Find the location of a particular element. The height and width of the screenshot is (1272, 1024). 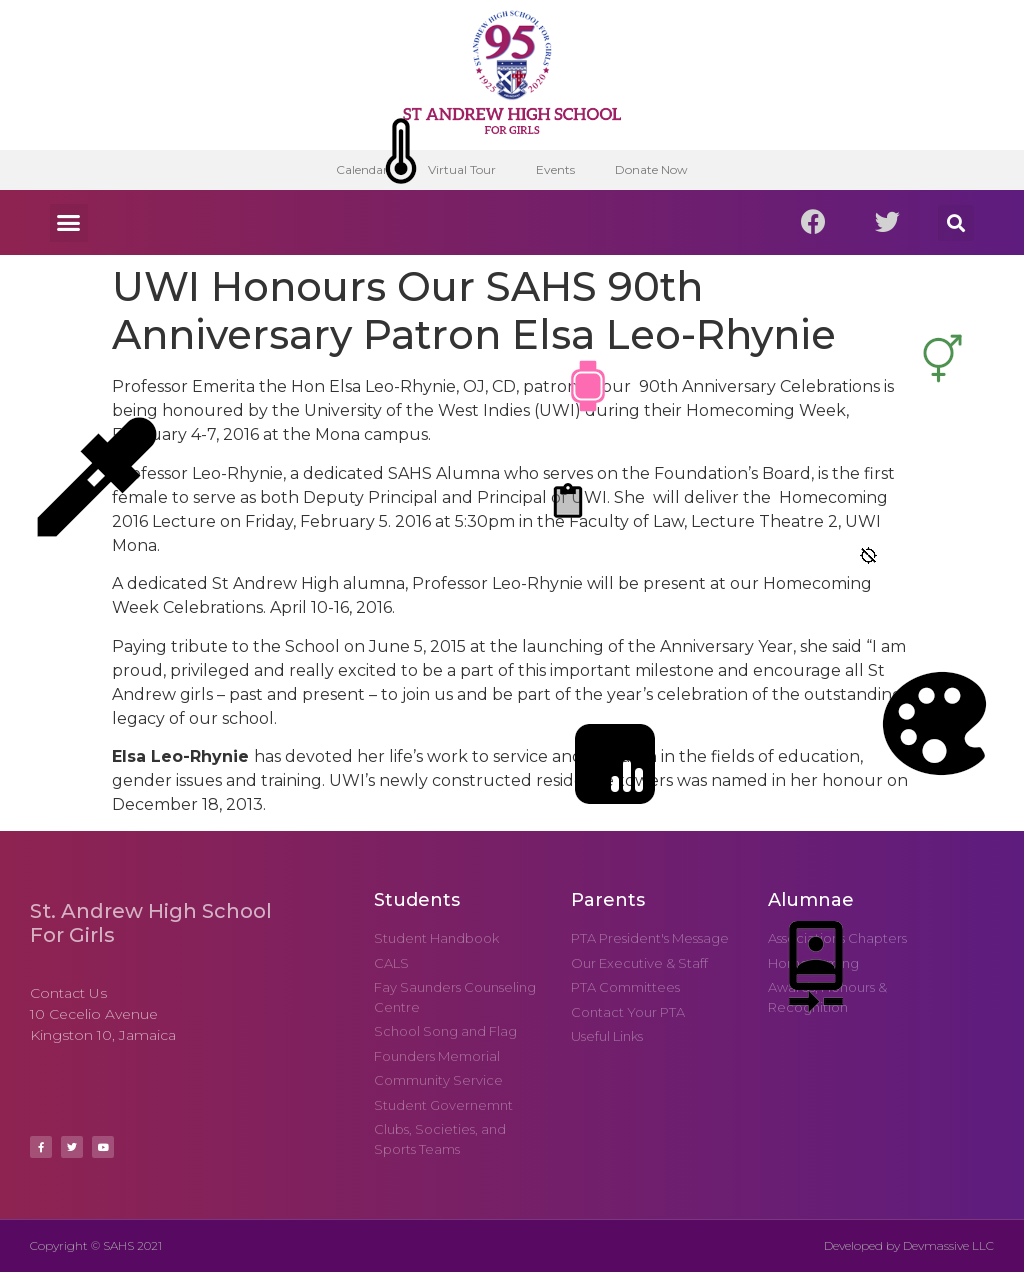

pick a color from the screen is located at coordinates (97, 477).